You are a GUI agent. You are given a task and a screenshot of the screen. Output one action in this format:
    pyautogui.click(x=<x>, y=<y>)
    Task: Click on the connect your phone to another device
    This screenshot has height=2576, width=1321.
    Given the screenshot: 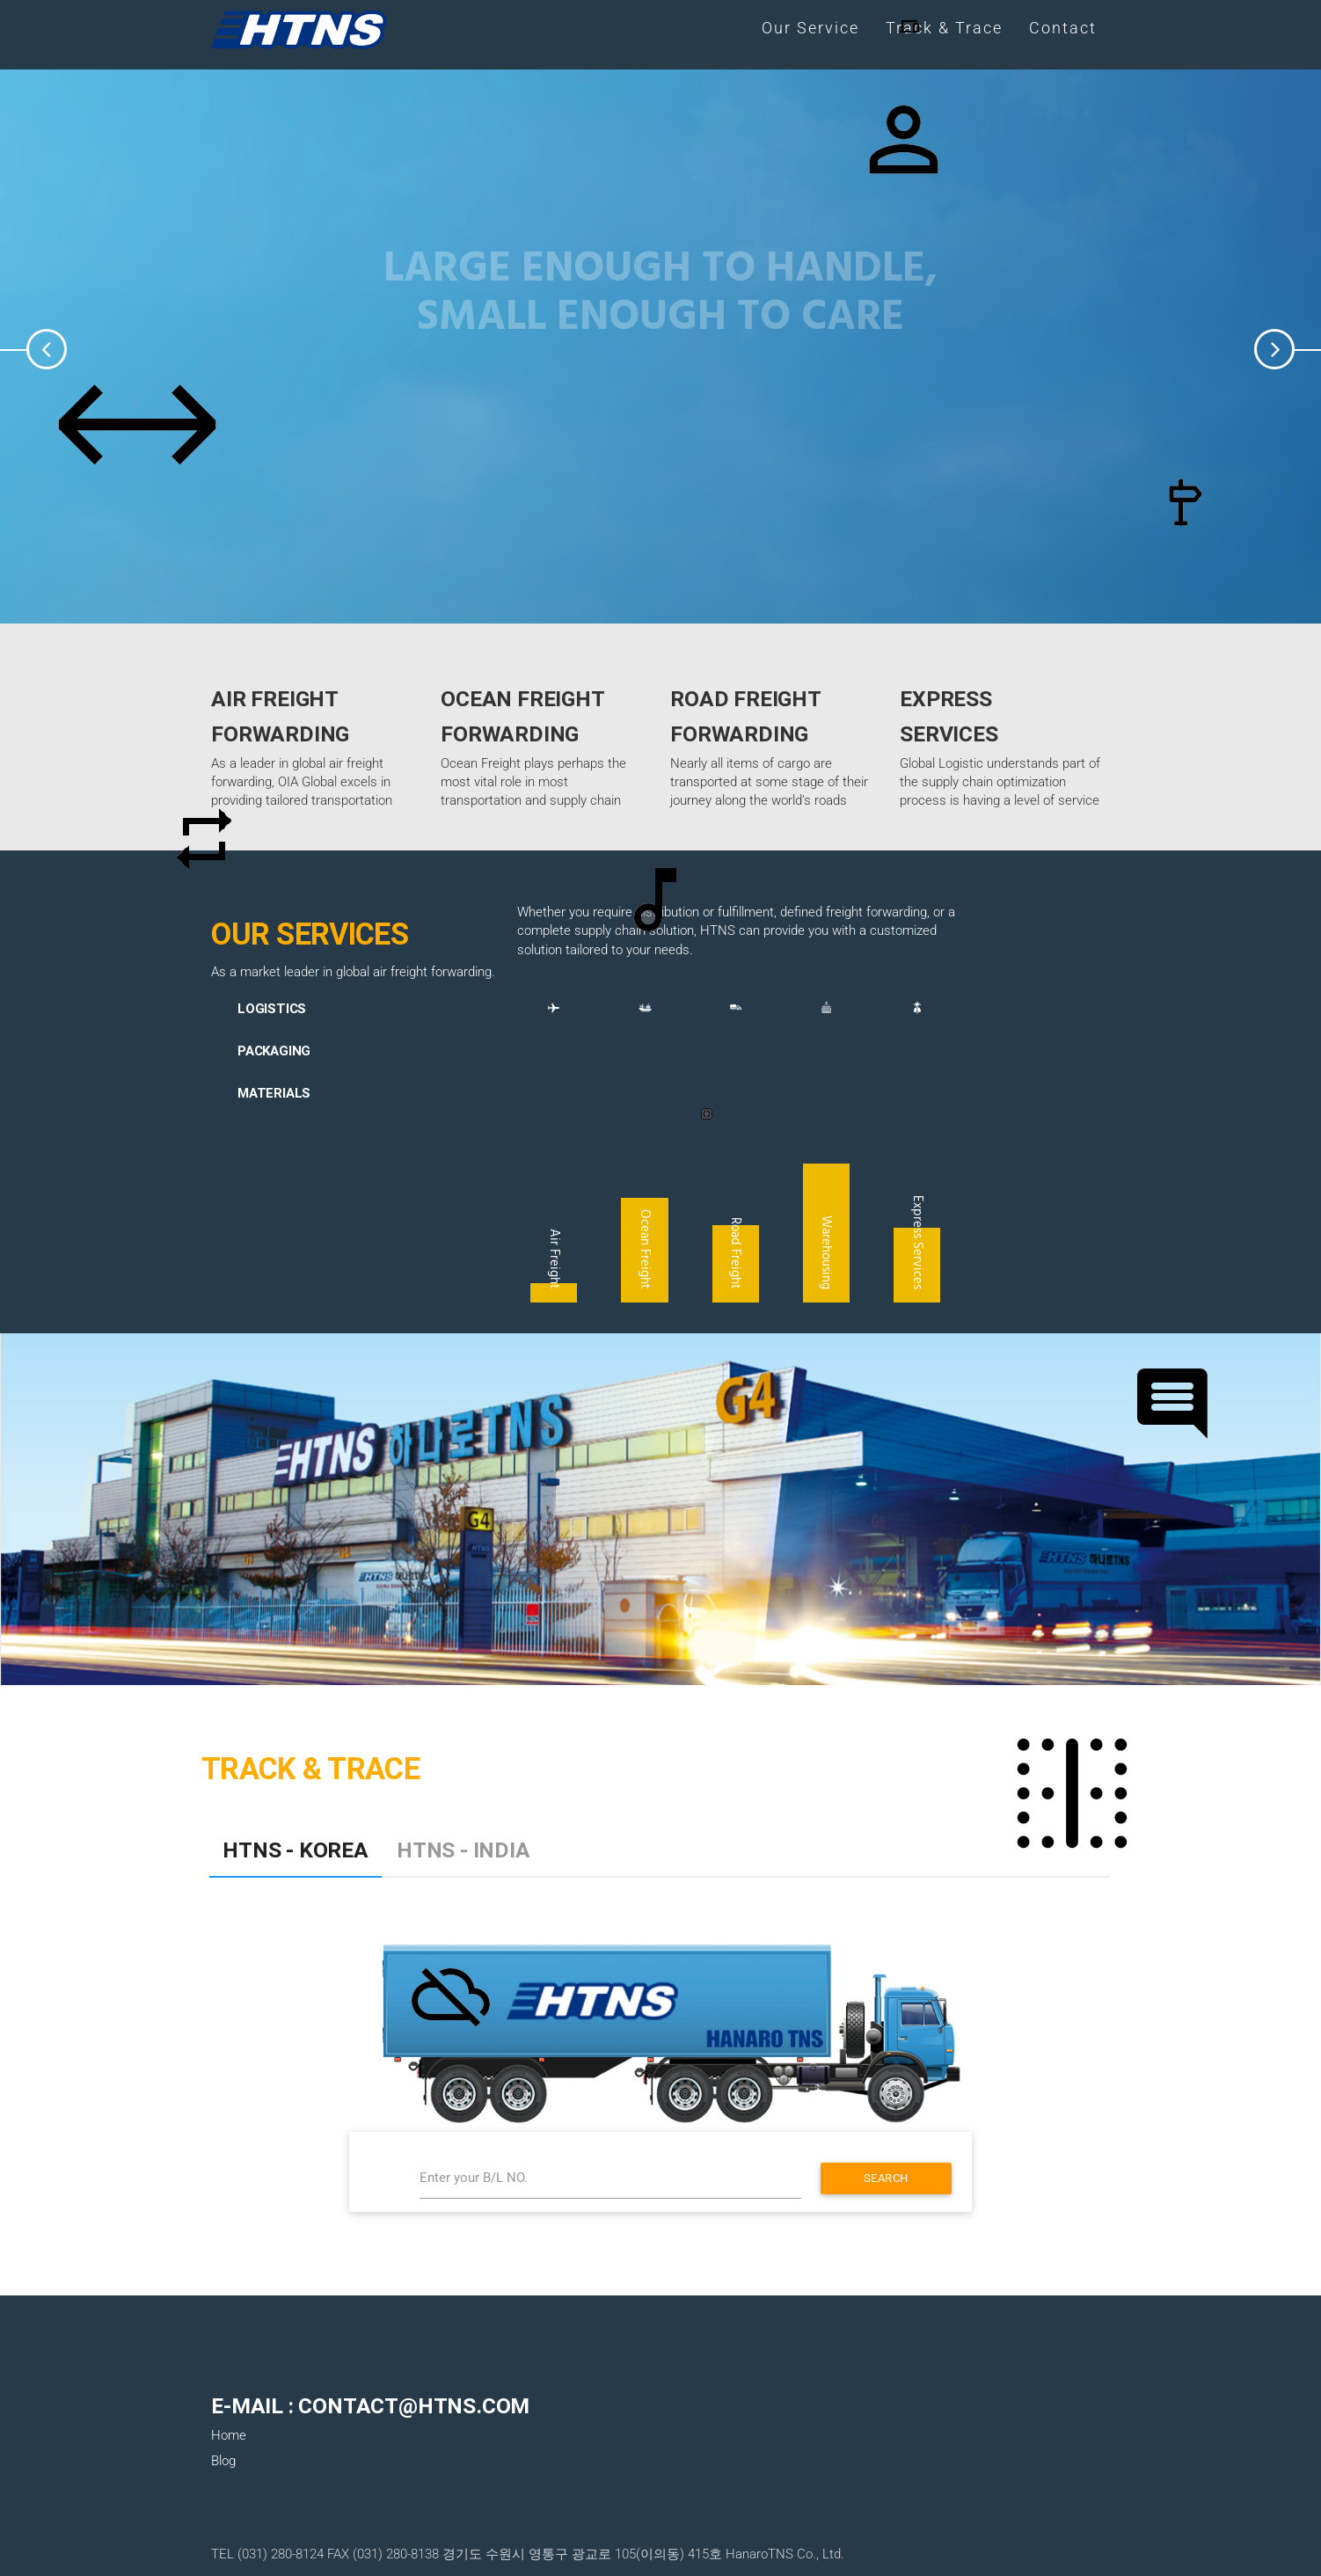 What is the action you would take?
    pyautogui.click(x=909, y=26)
    